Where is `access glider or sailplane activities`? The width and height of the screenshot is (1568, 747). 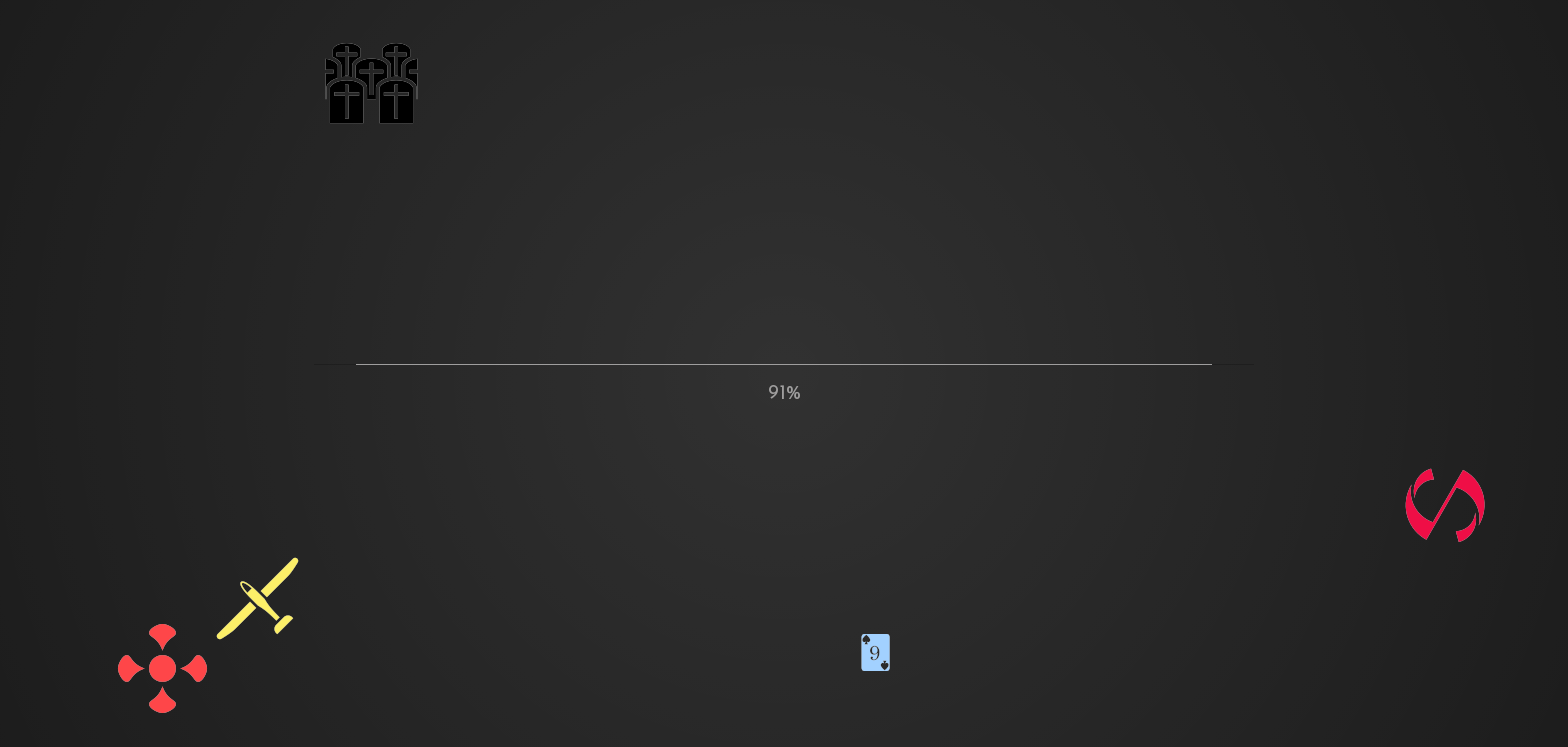 access glider or sailplane activities is located at coordinates (257, 598).